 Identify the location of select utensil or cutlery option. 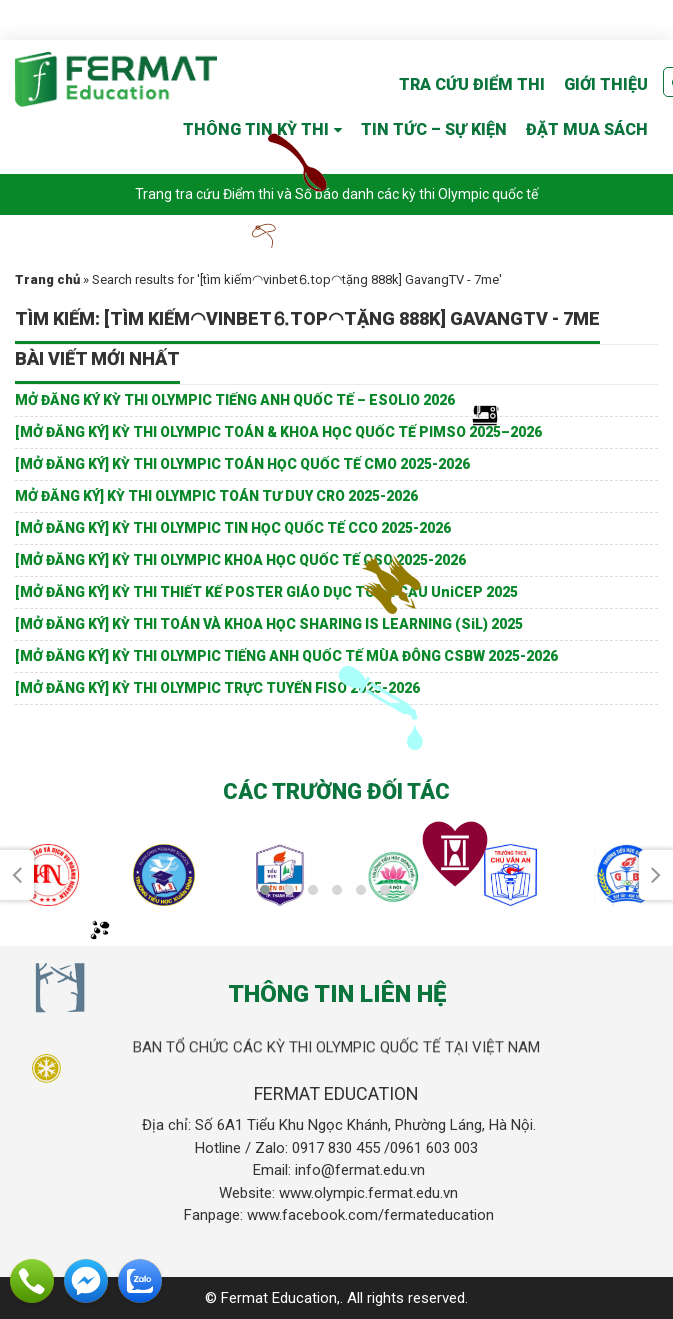
(297, 162).